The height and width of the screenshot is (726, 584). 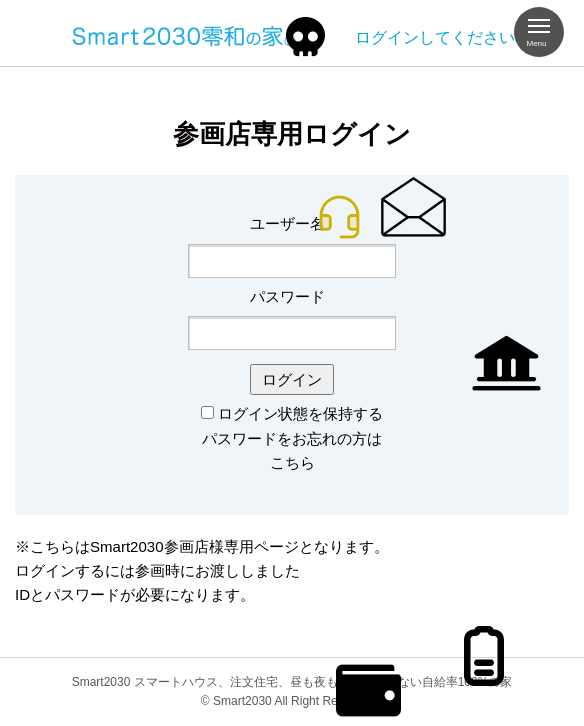 I want to click on access your wallet or payment methods, so click(x=368, y=690).